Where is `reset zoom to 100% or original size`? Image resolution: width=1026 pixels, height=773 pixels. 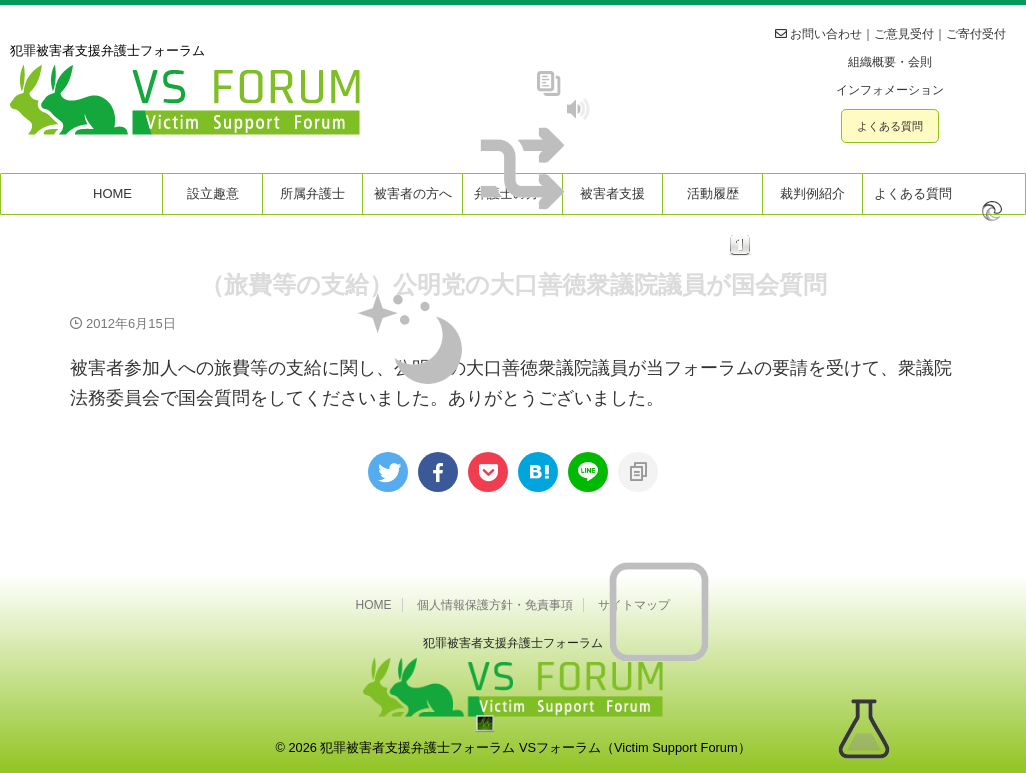
reset zoom to 100% or original size is located at coordinates (740, 244).